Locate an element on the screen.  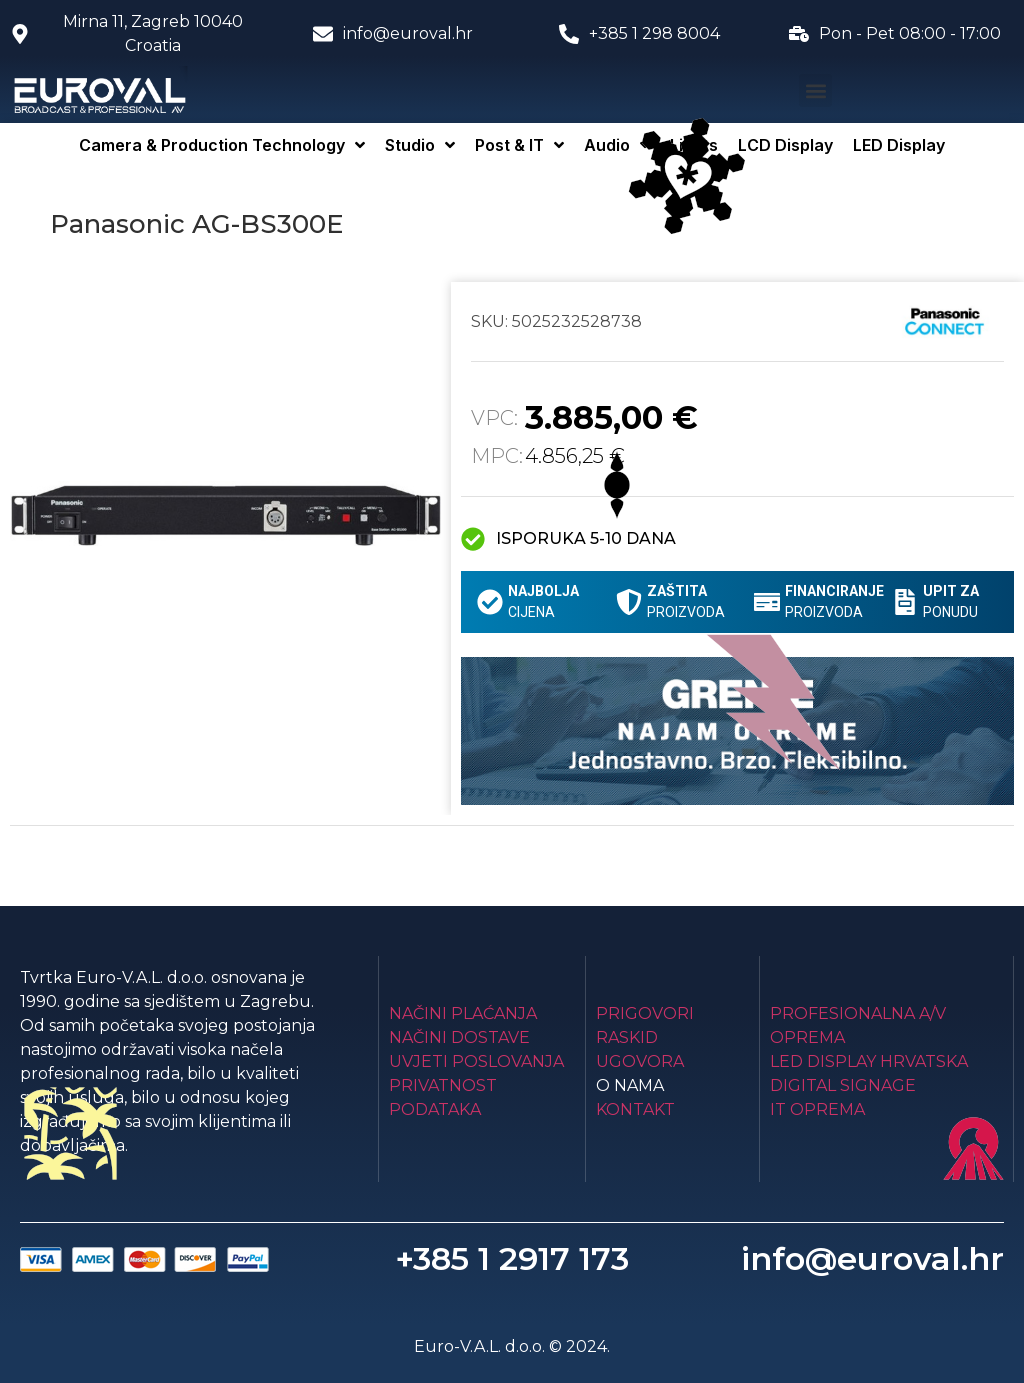
activate power boost or turbo mode is located at coordinates (773, 701).